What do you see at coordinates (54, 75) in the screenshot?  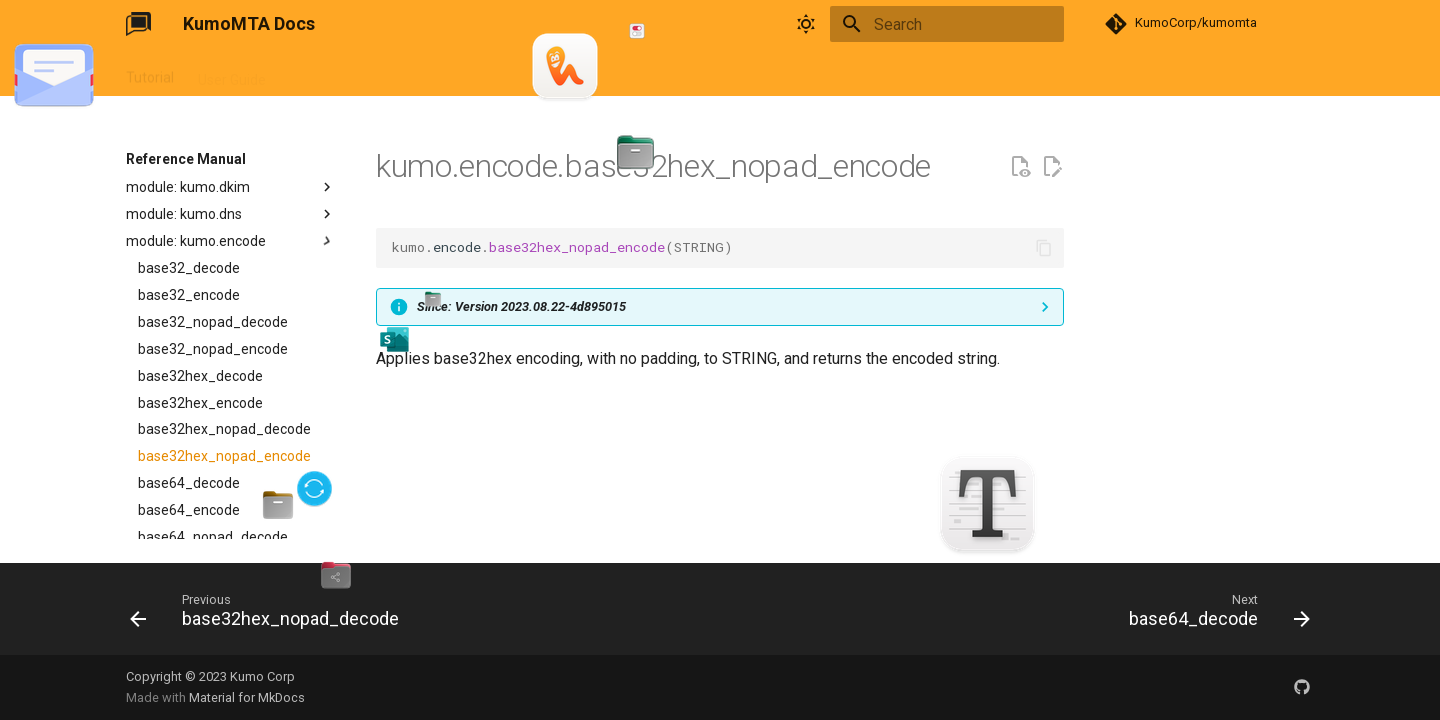 I see `open email application` at bounding box center [54, 75].